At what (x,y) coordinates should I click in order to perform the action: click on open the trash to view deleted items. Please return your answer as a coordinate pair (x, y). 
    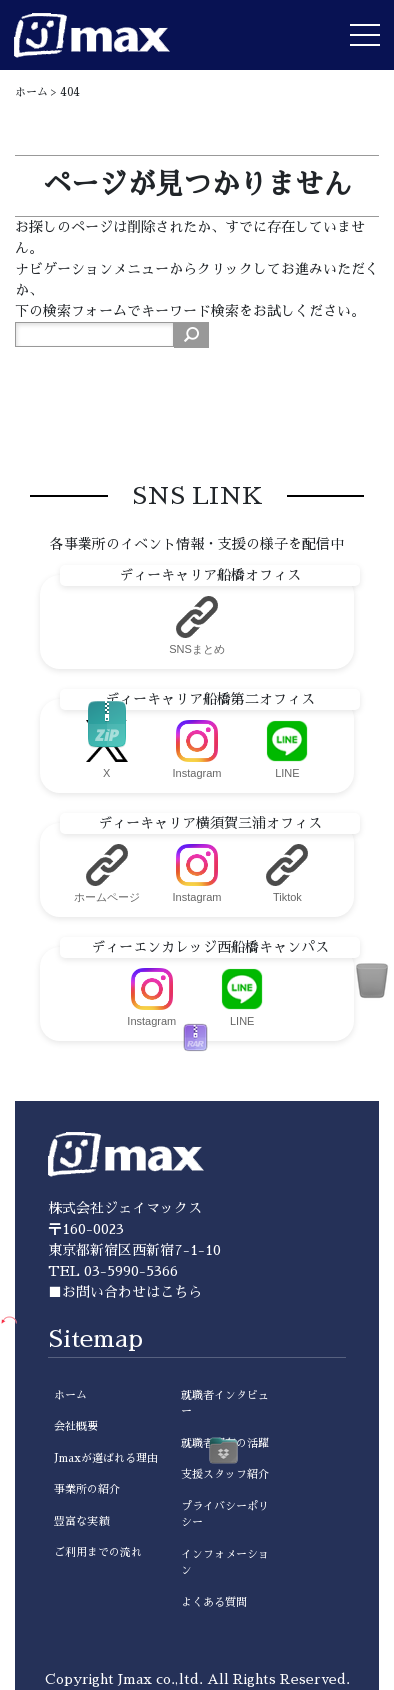
    Looking at the image, I should click on (372, 980).